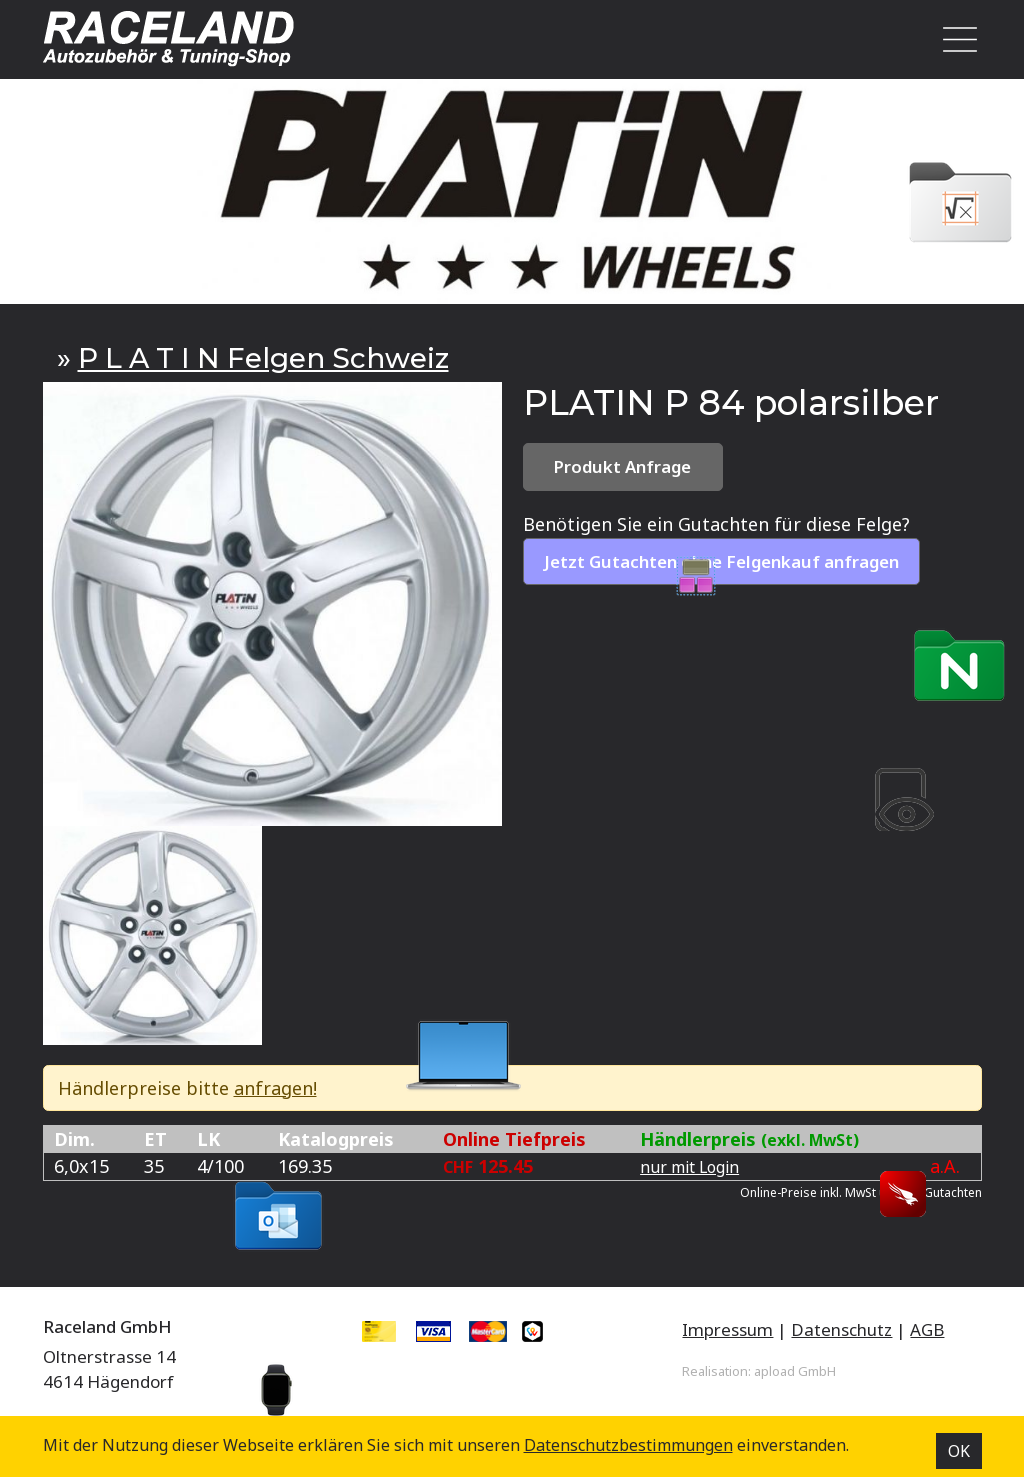 The width and height of the screenshot is (1024, 1477). I want to click on open CrowdStrike Falcon endpoint security app, so click(903, 1194).